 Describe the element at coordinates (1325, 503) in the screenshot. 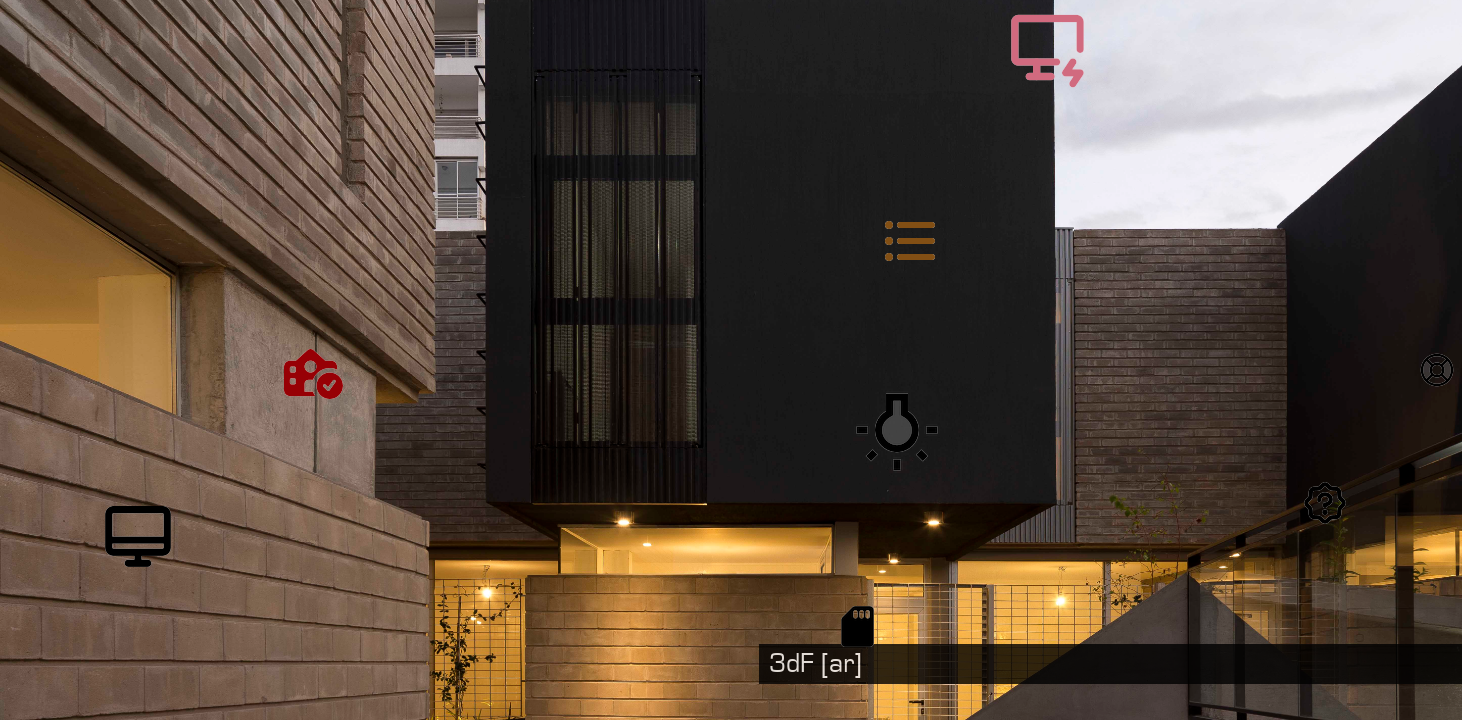

I see `access help or FAQ section` at that location.